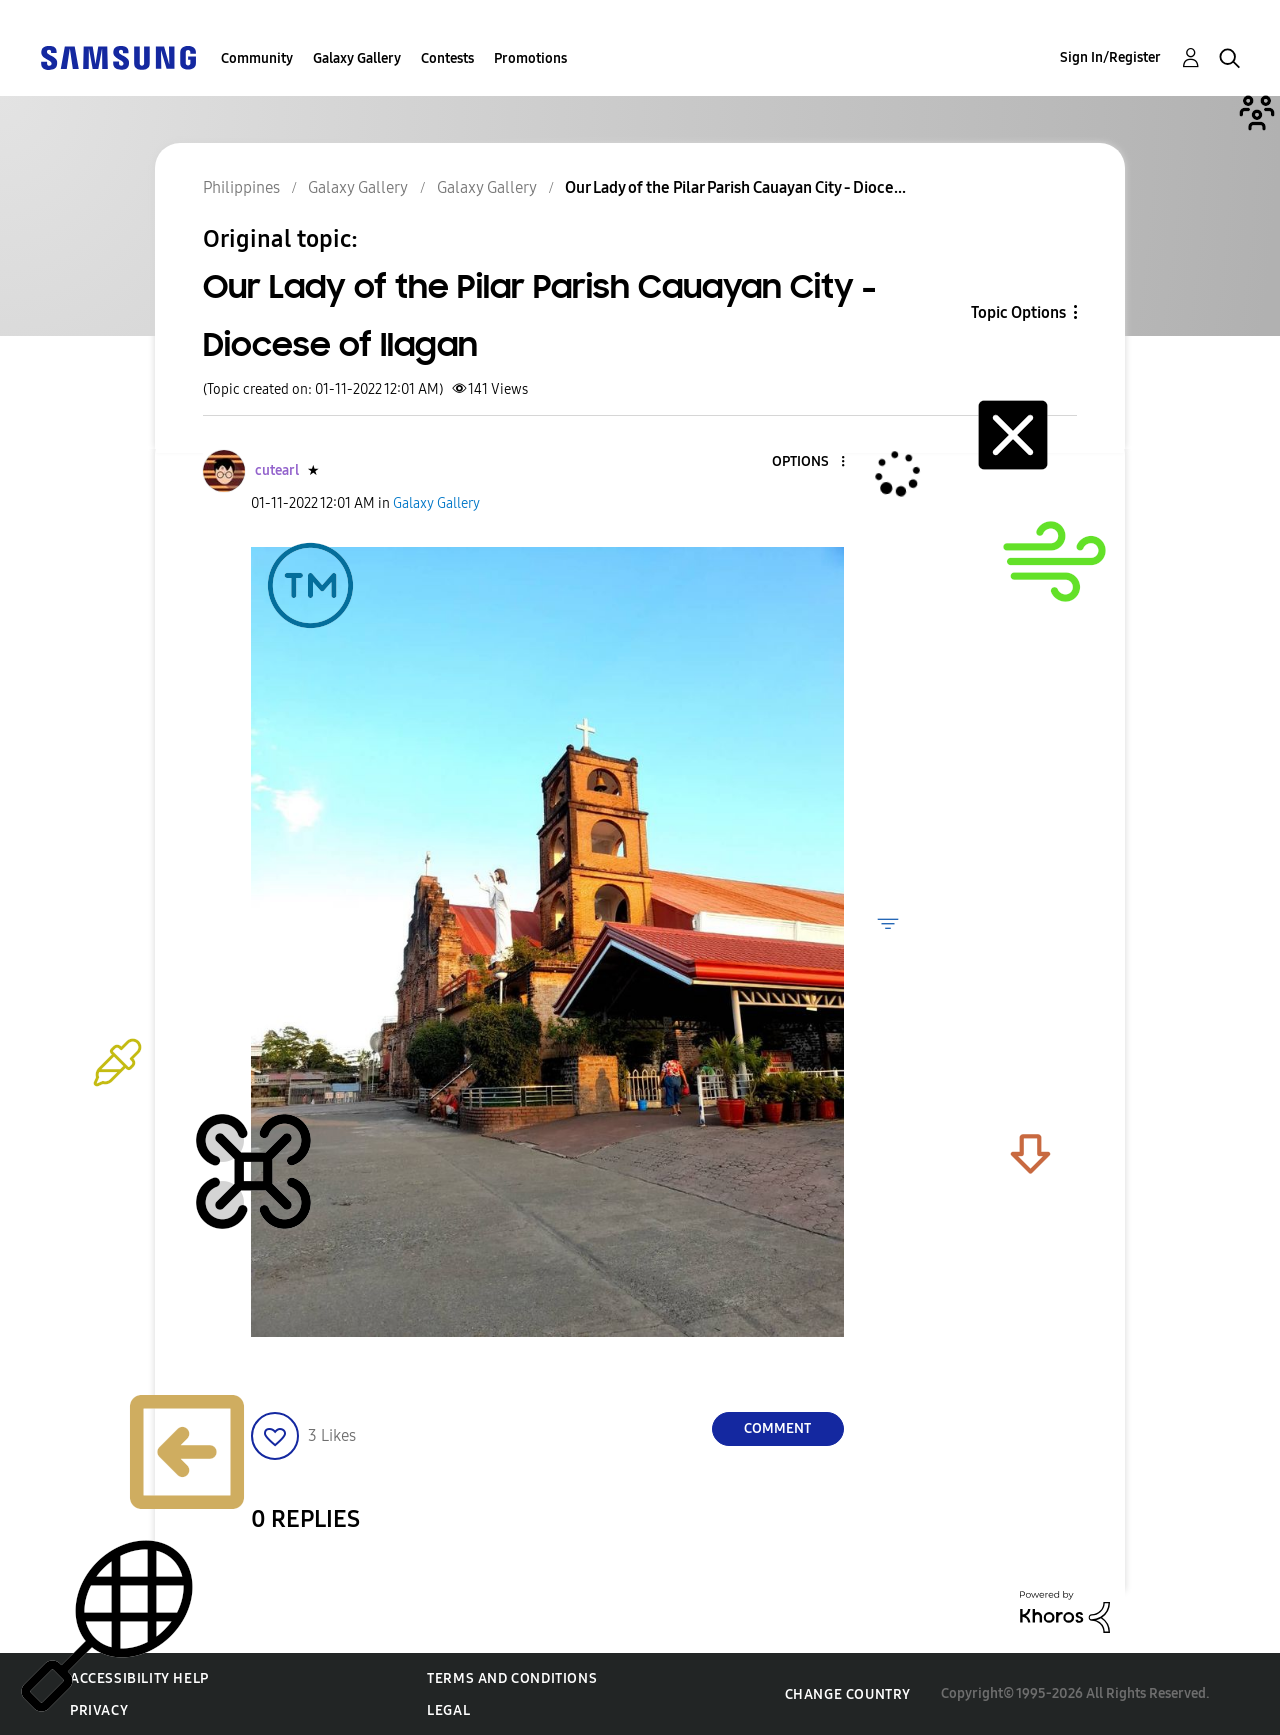 Image resolution: width=1280 pixels, height=1735 pixels. What do you see at coordinates (888, 923) in the screenshot?
I see `filter or sort list items` at bounding box center [888, 923].